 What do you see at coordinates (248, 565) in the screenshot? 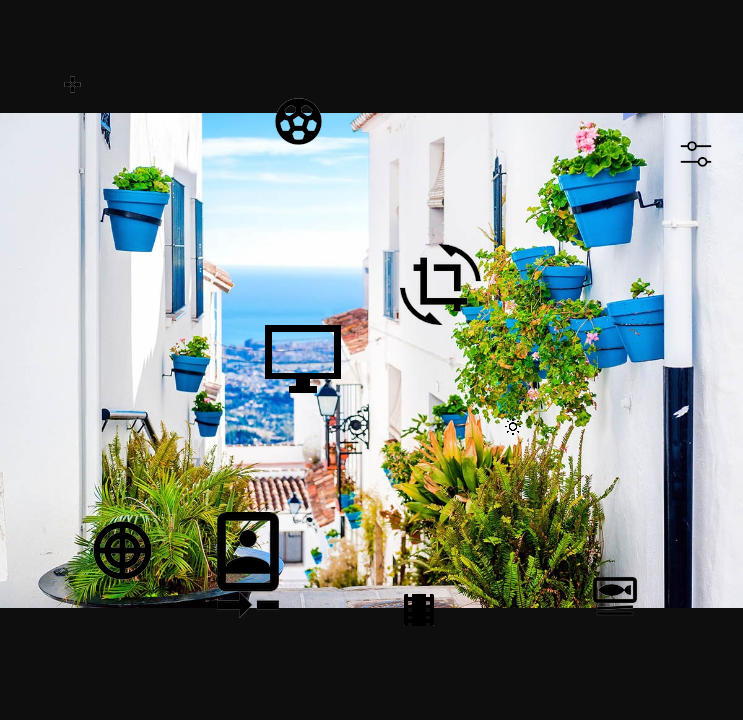
I see `switch to front-facing camera` at bounding box center [248, 565].